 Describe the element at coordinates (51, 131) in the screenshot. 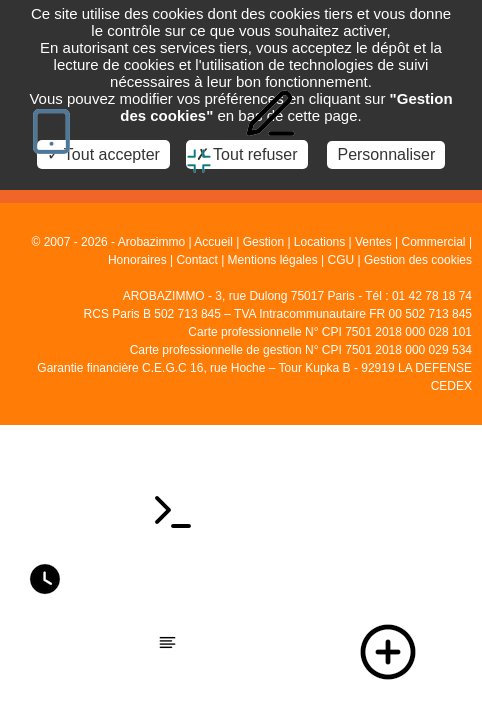

I see `switch to tablet view or layout` at that location.